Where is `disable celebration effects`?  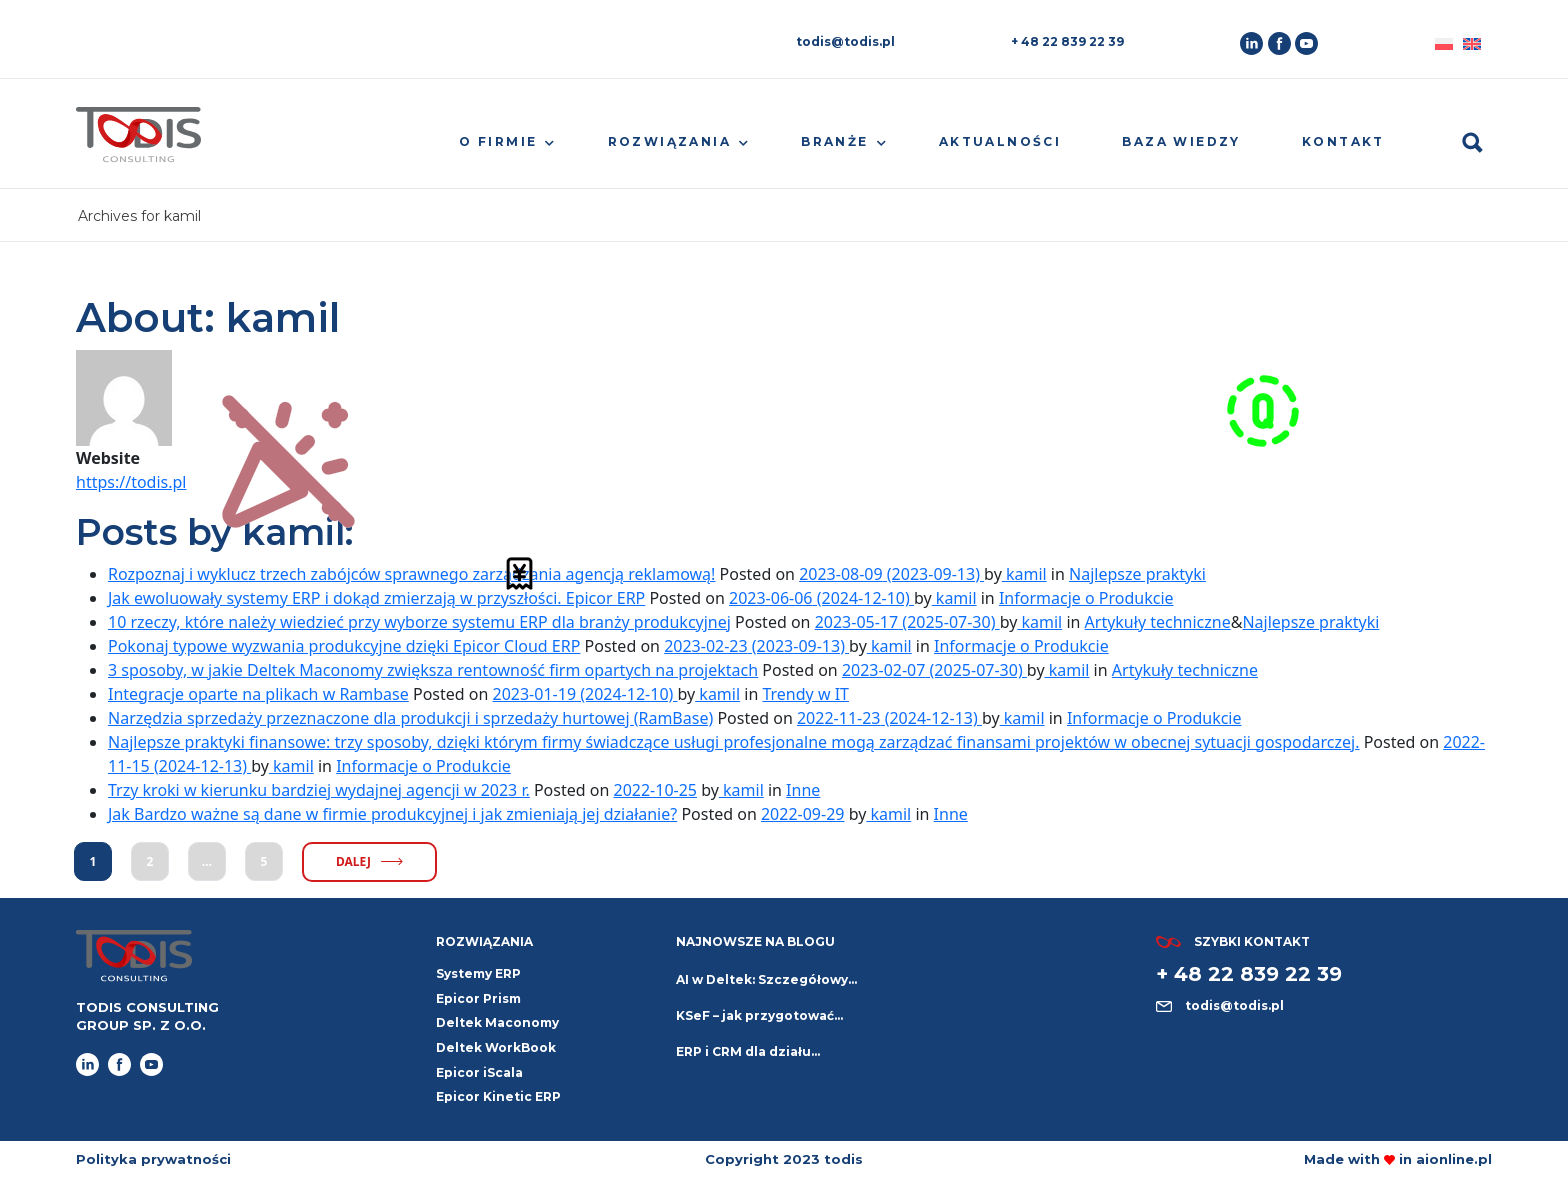 disable celebration effects is located at coordinates (288, 461).